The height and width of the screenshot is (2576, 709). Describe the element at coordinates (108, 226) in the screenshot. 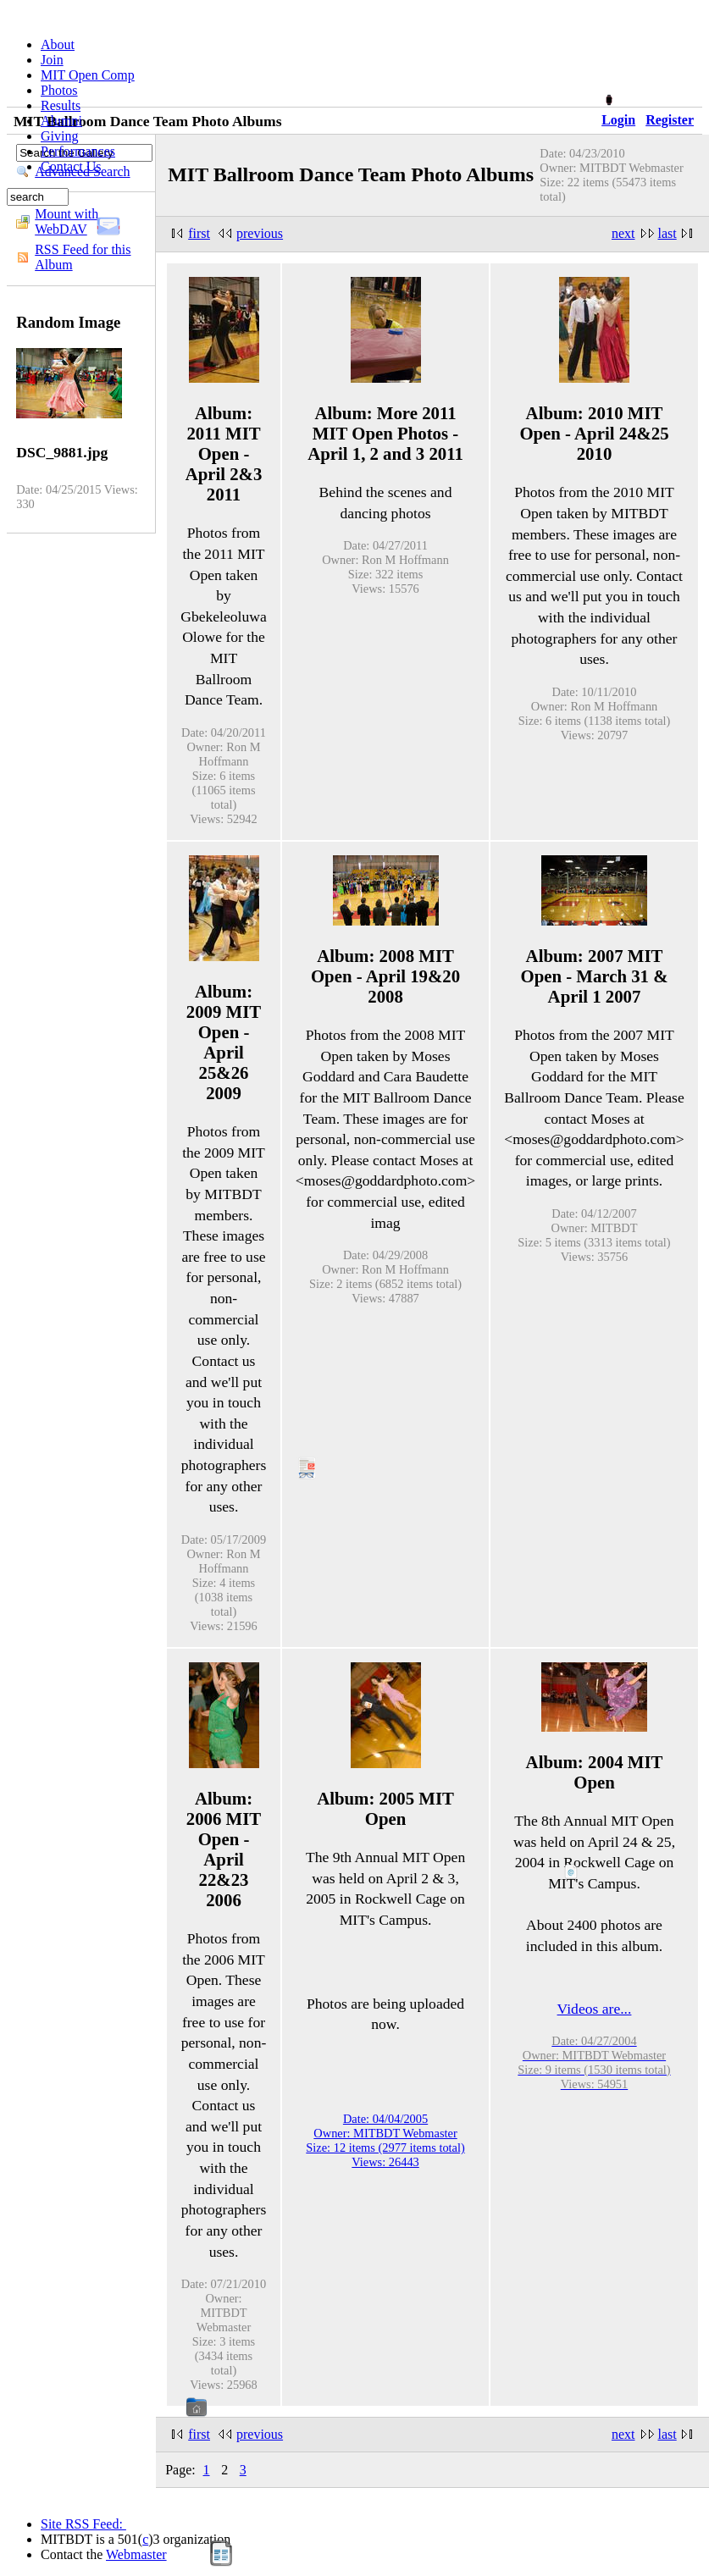

I see `open the mail app` at that location.